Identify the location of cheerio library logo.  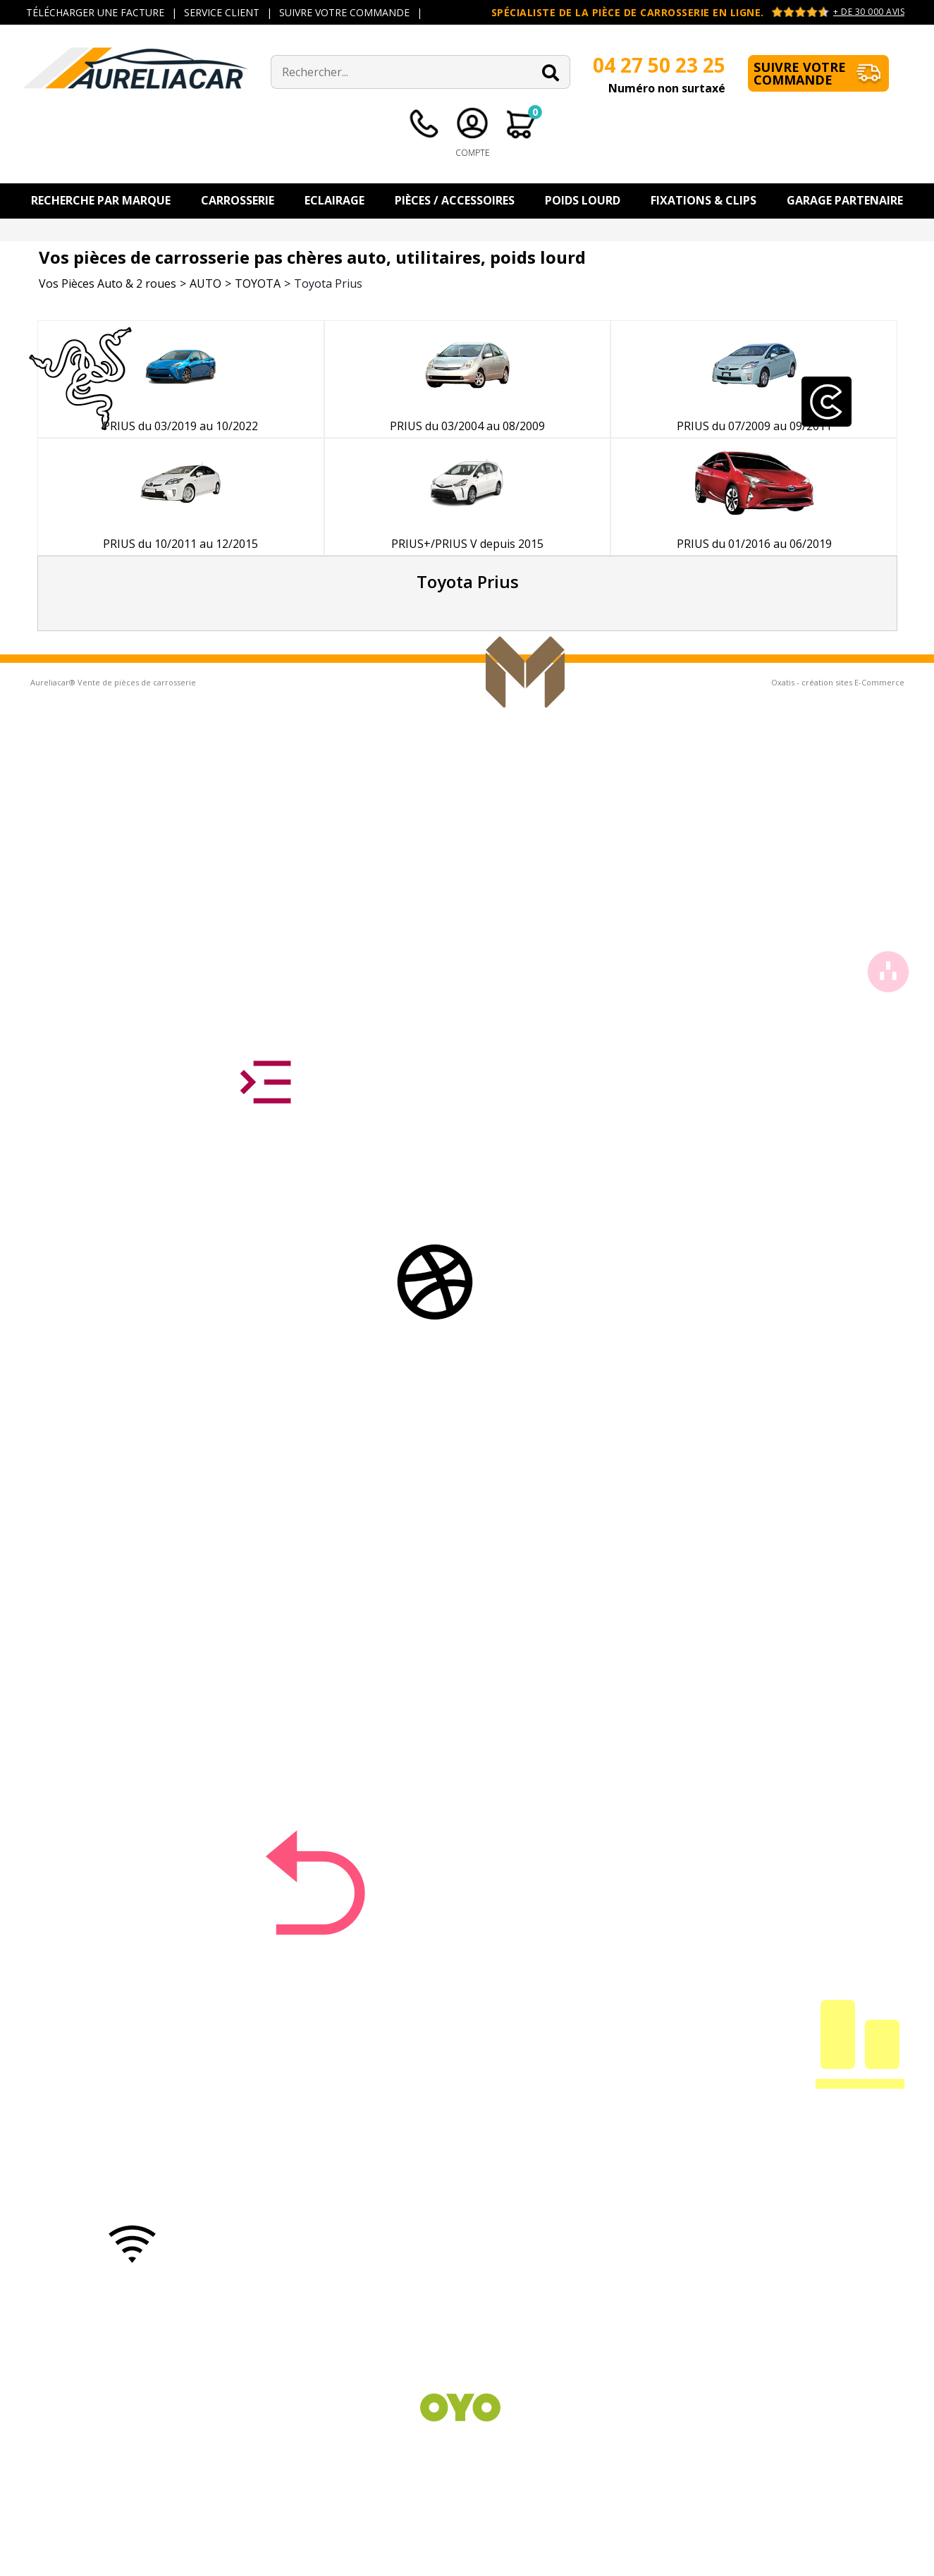
(826, 401).